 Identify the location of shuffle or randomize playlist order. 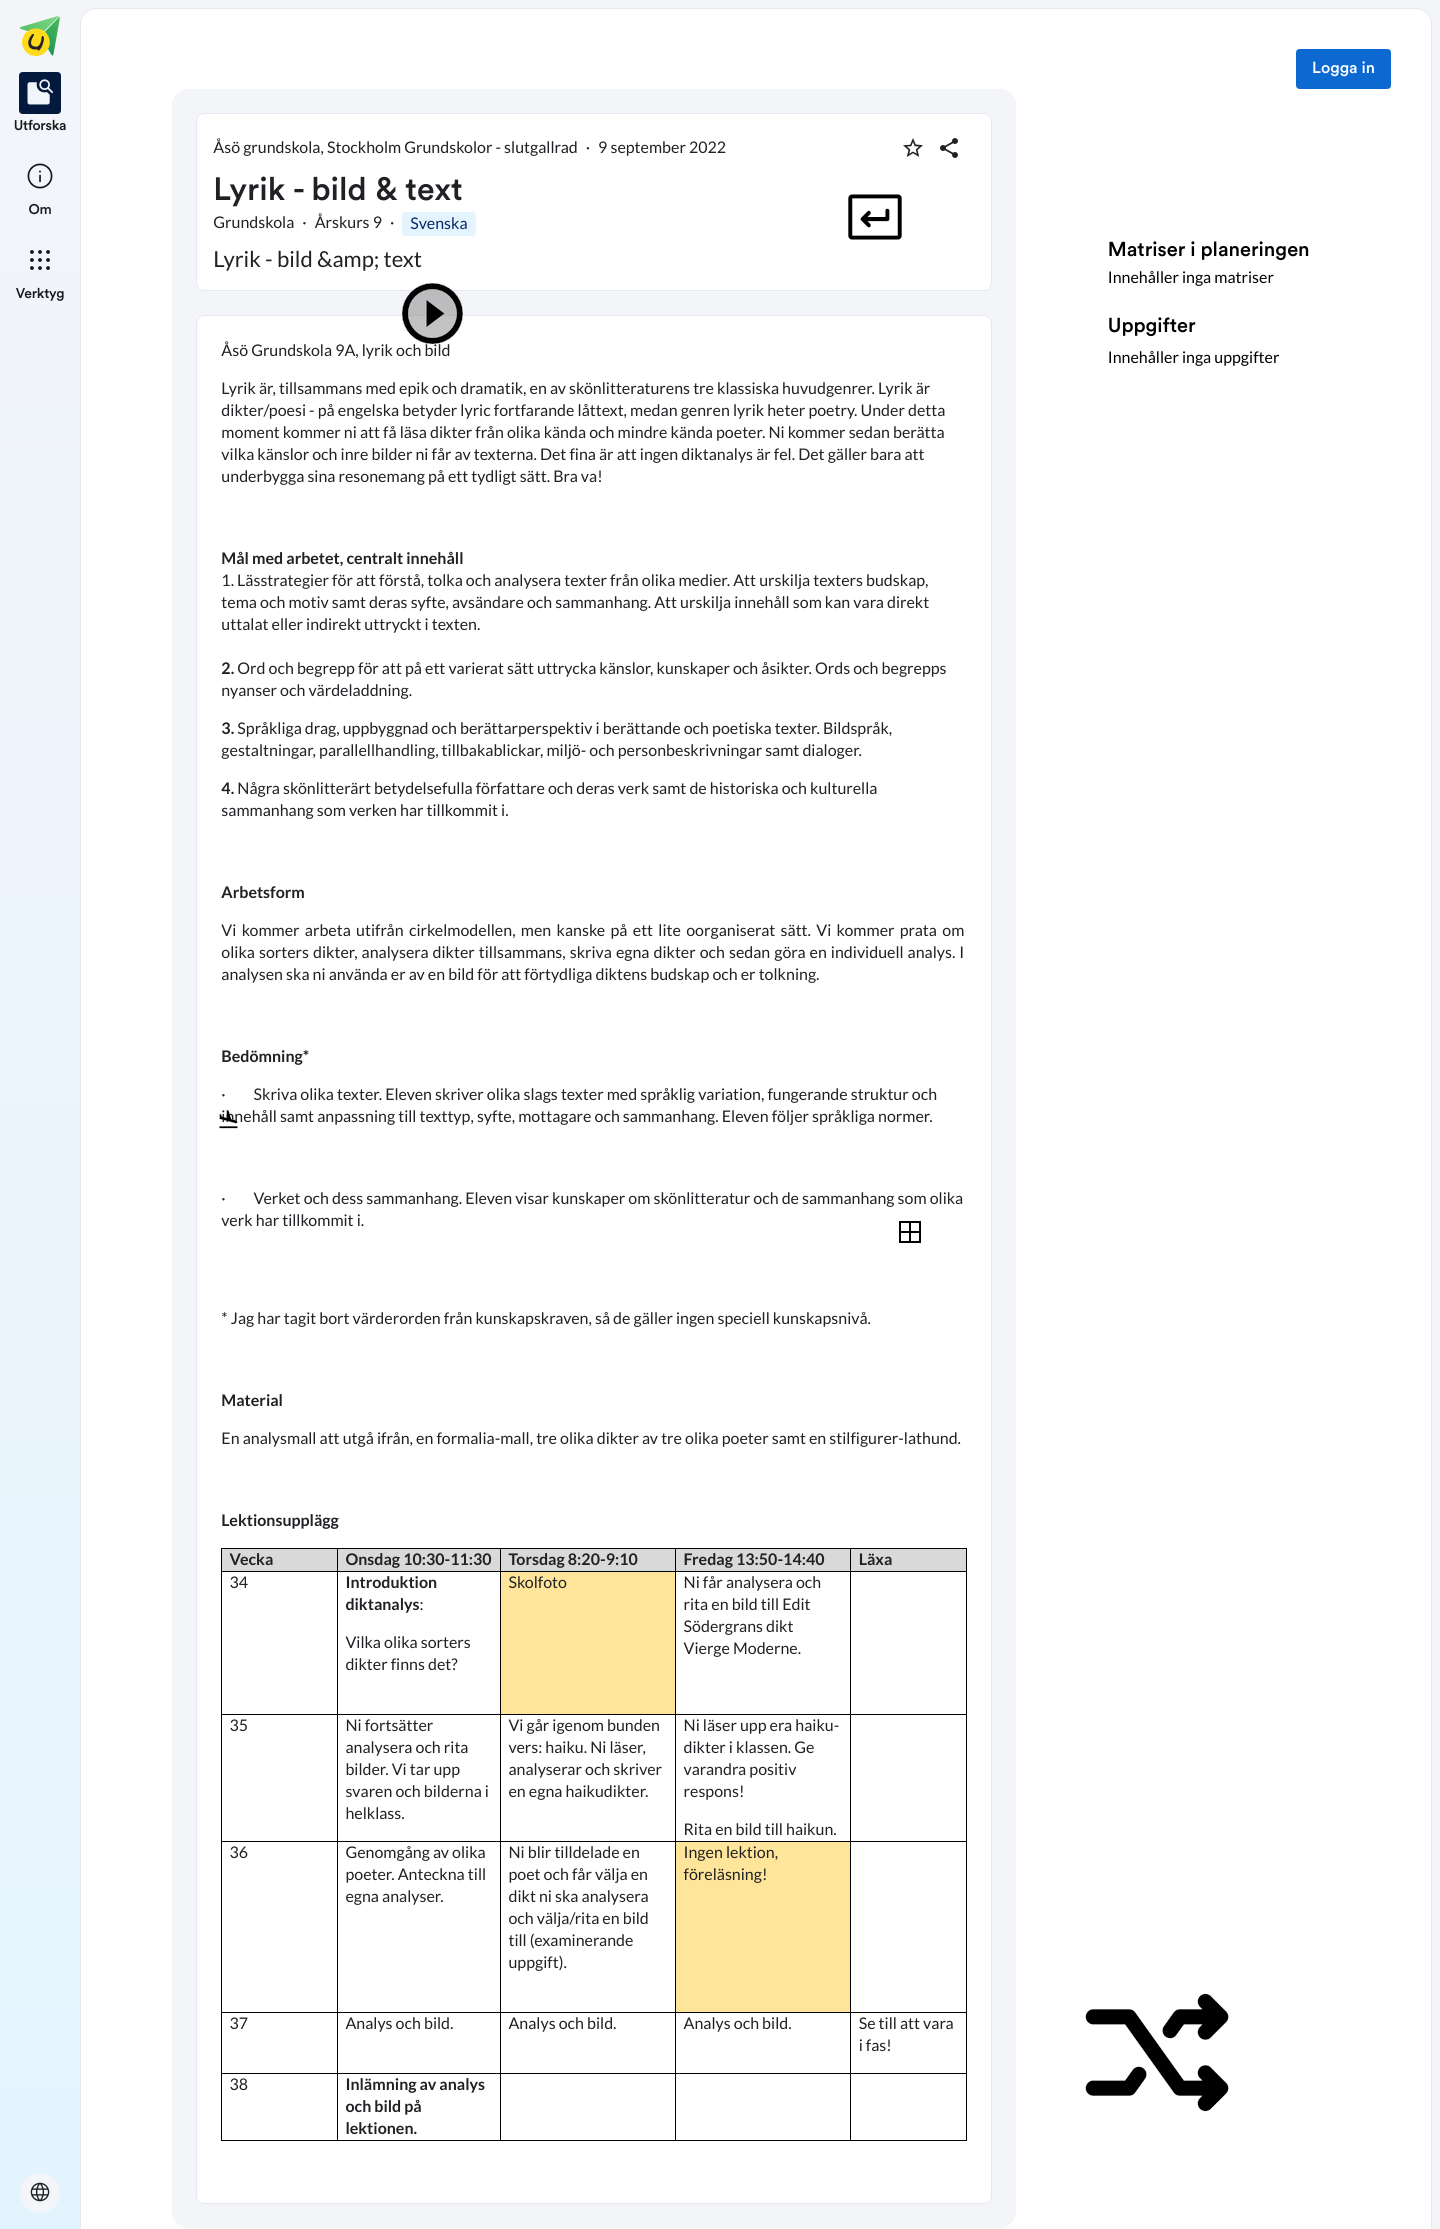
(1154, 2052).